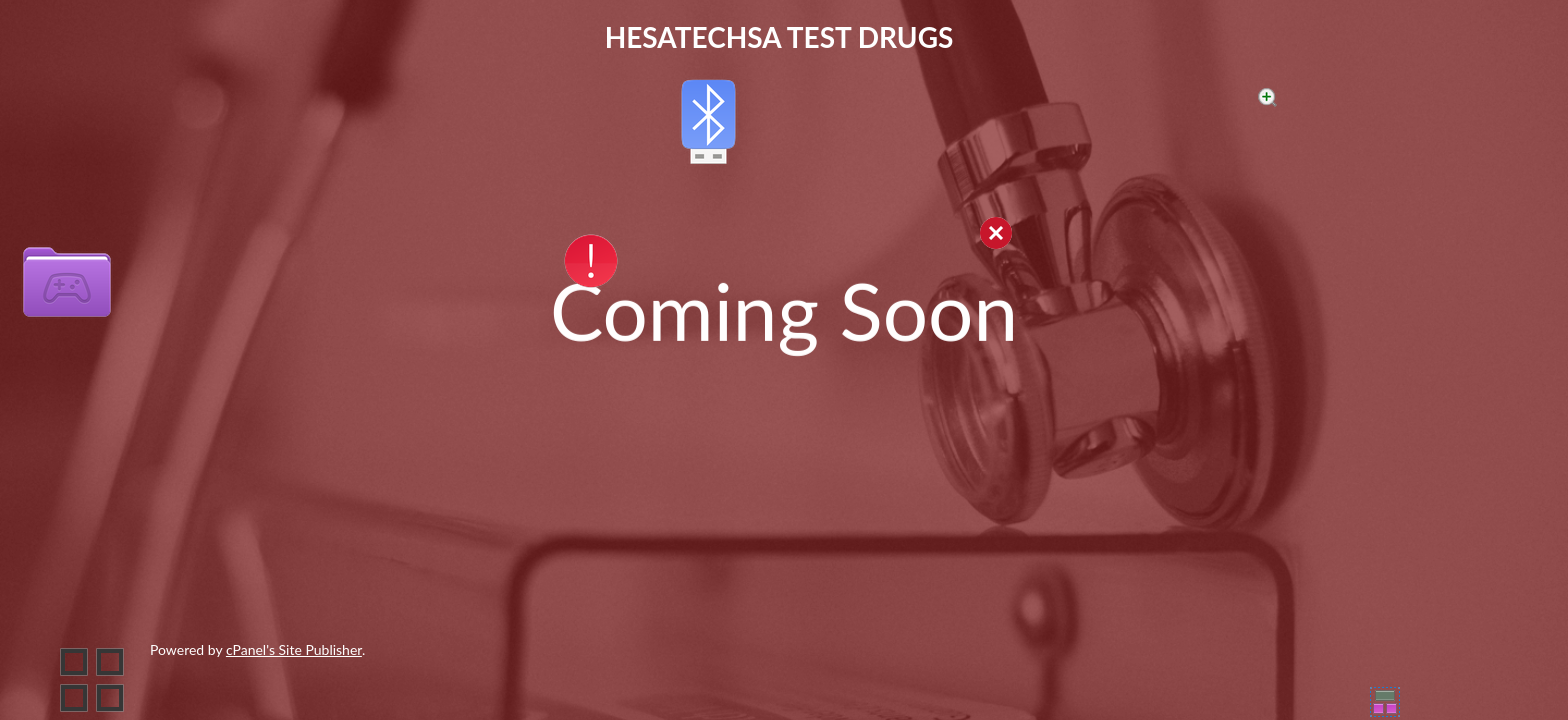 The image size is (1568, 720). I want to click on cancel or close the calculator, so click(996, 233).